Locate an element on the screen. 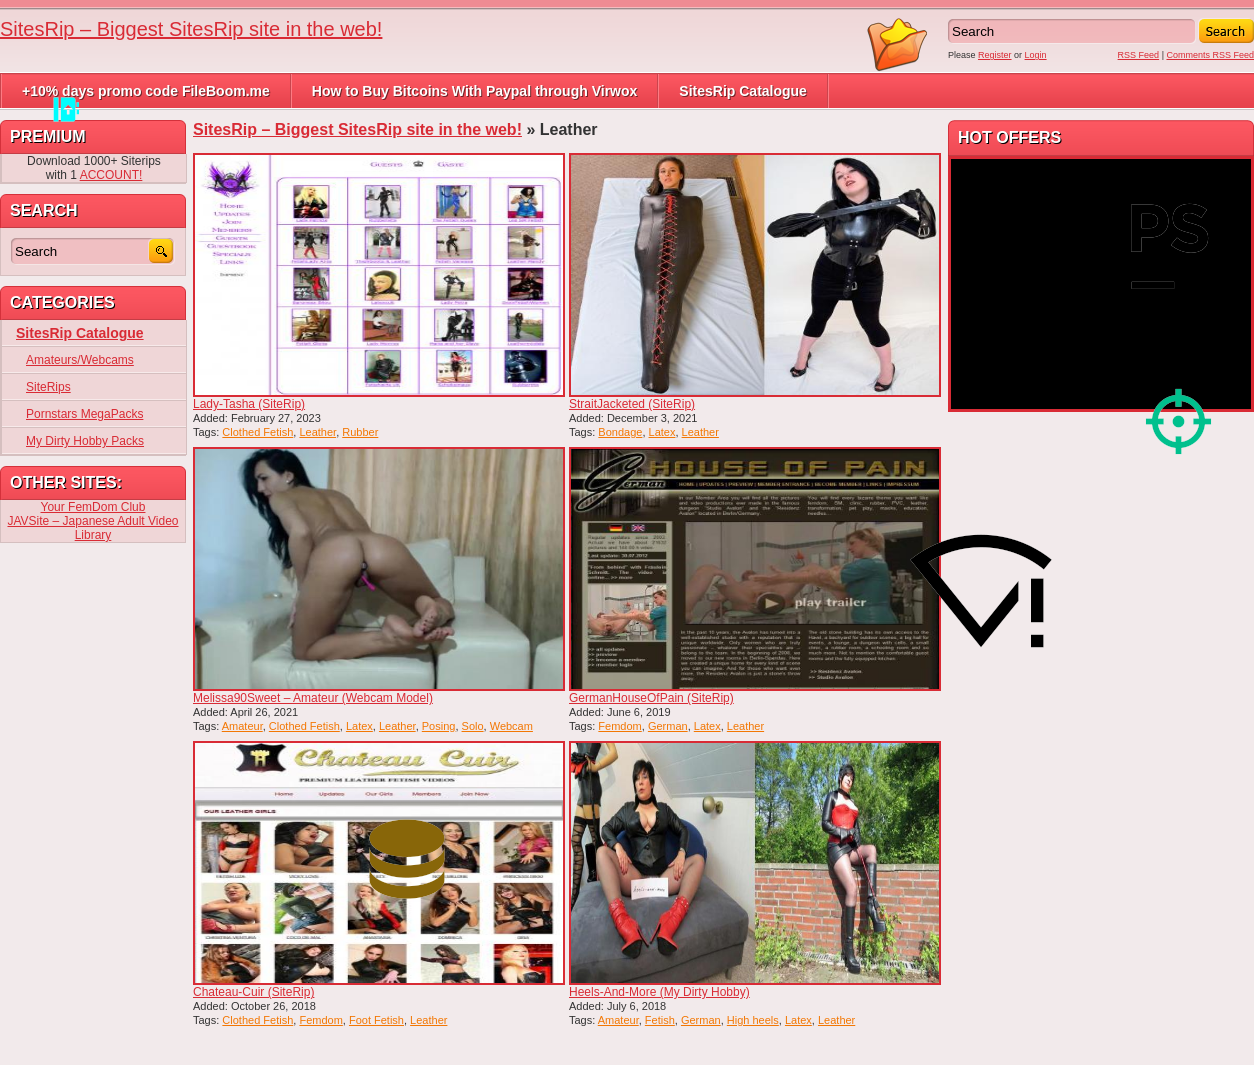 The image size is (1254, 1065). open phpstorm ide is located at coordinates (1177, 246).